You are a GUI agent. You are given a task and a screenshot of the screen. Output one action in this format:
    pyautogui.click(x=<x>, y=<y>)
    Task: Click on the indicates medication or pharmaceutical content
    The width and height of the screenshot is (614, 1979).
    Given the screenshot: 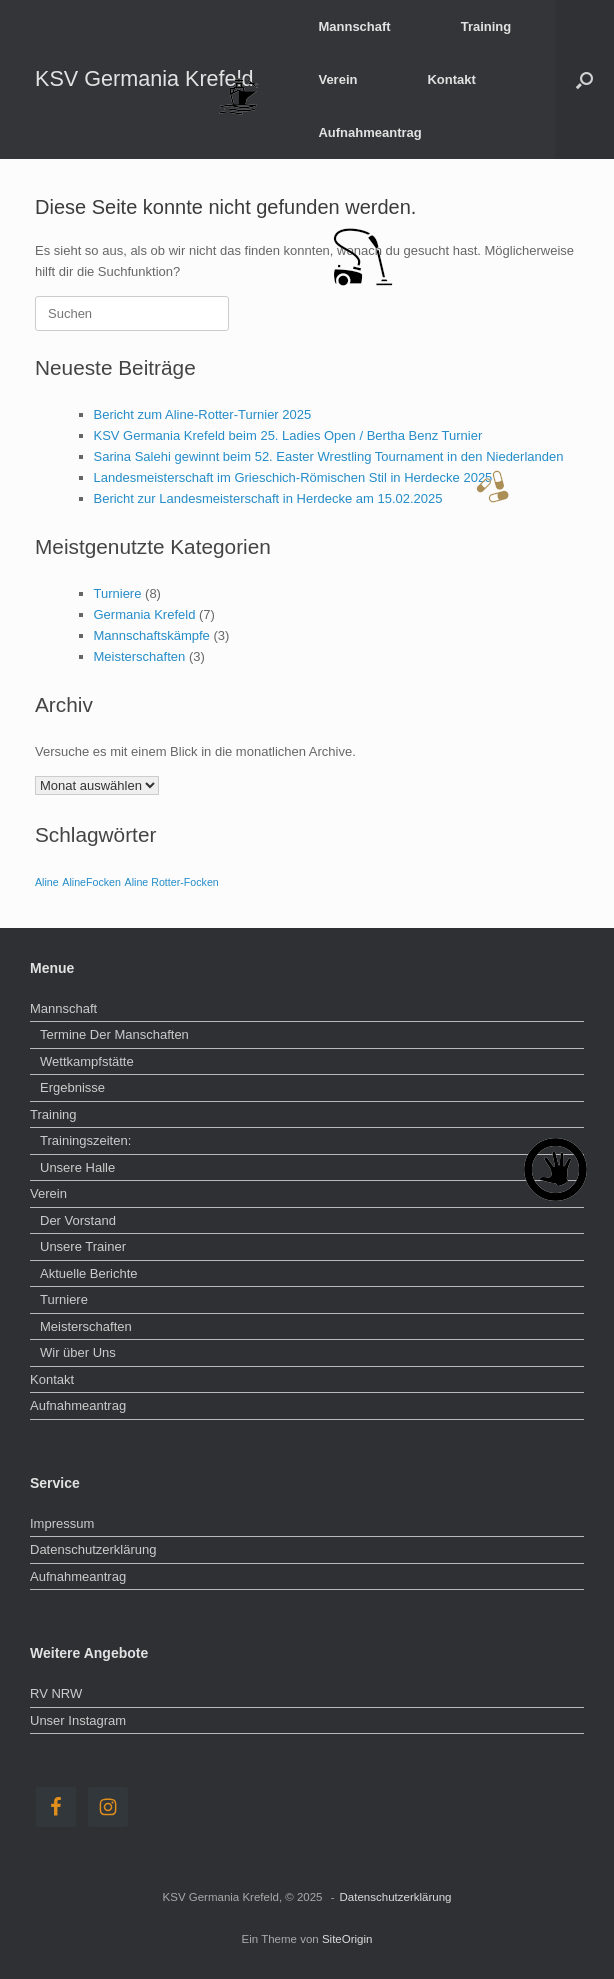 What is the action you would take?
    pyautogui.click(x=492, y=486)
    